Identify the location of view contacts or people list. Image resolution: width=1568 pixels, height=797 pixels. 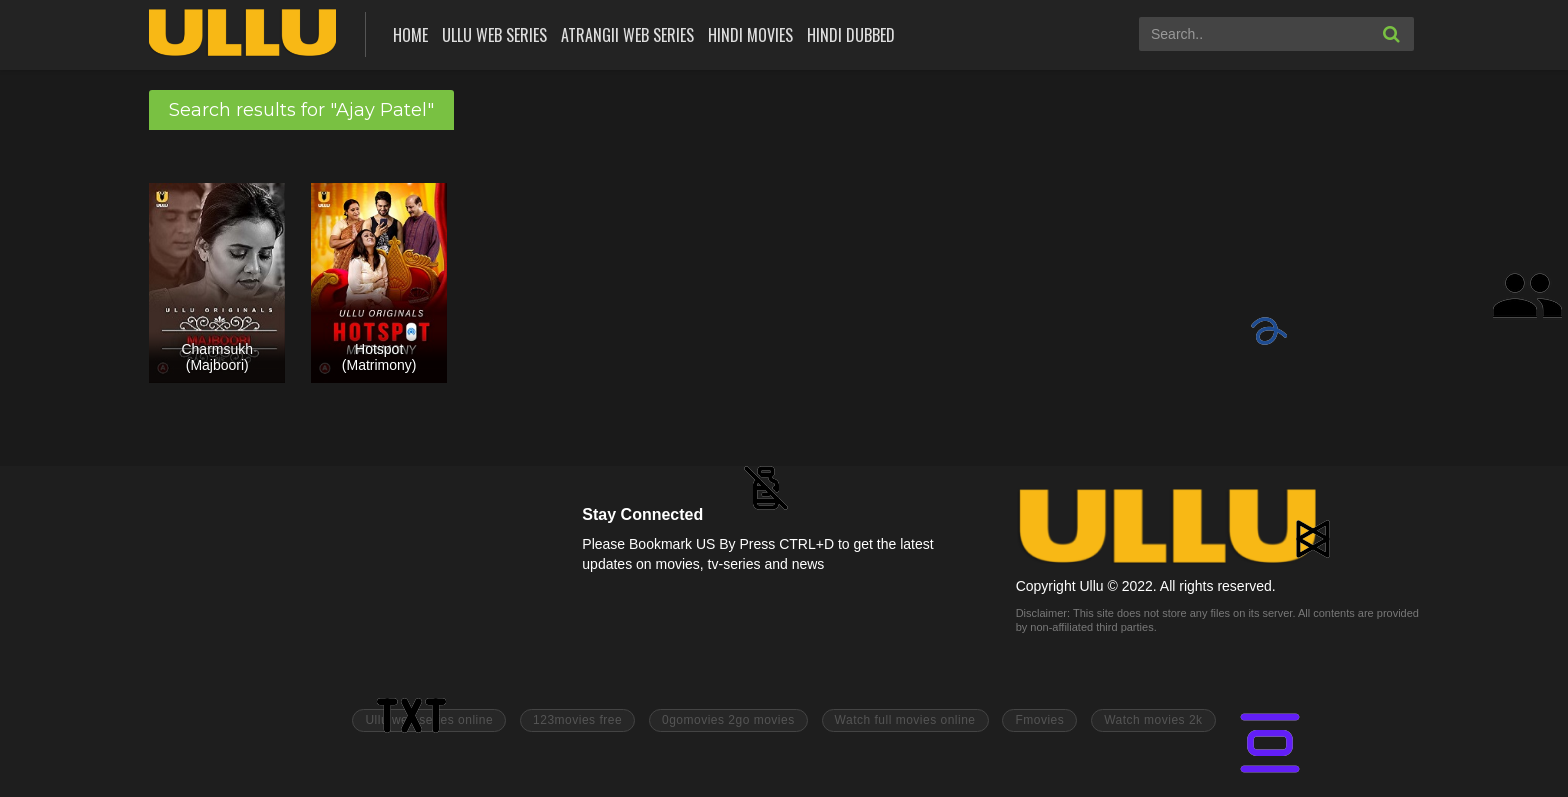
(1527, 295).